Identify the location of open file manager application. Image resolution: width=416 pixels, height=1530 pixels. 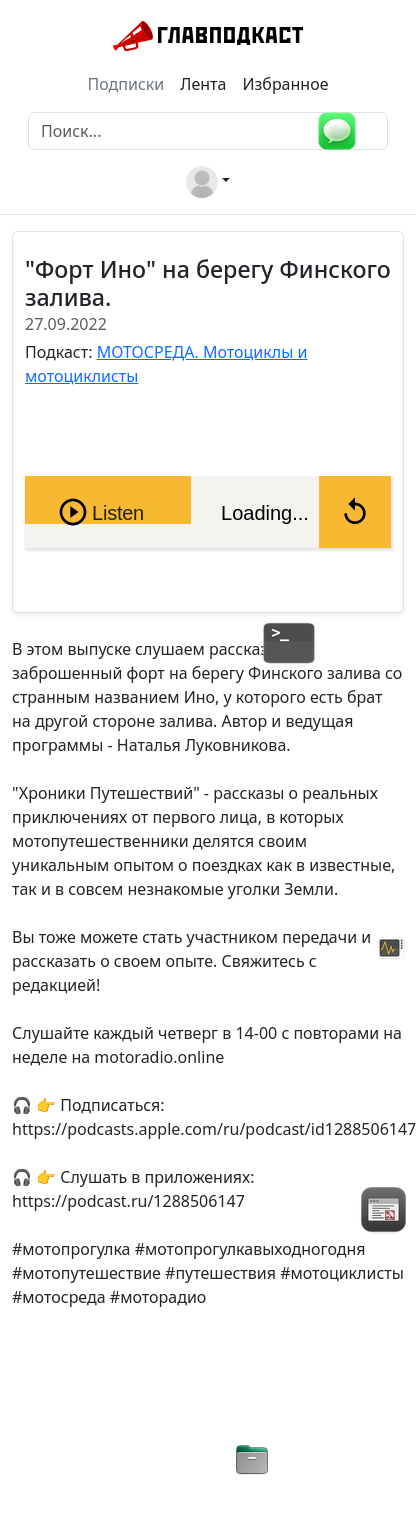
(252, 1459).